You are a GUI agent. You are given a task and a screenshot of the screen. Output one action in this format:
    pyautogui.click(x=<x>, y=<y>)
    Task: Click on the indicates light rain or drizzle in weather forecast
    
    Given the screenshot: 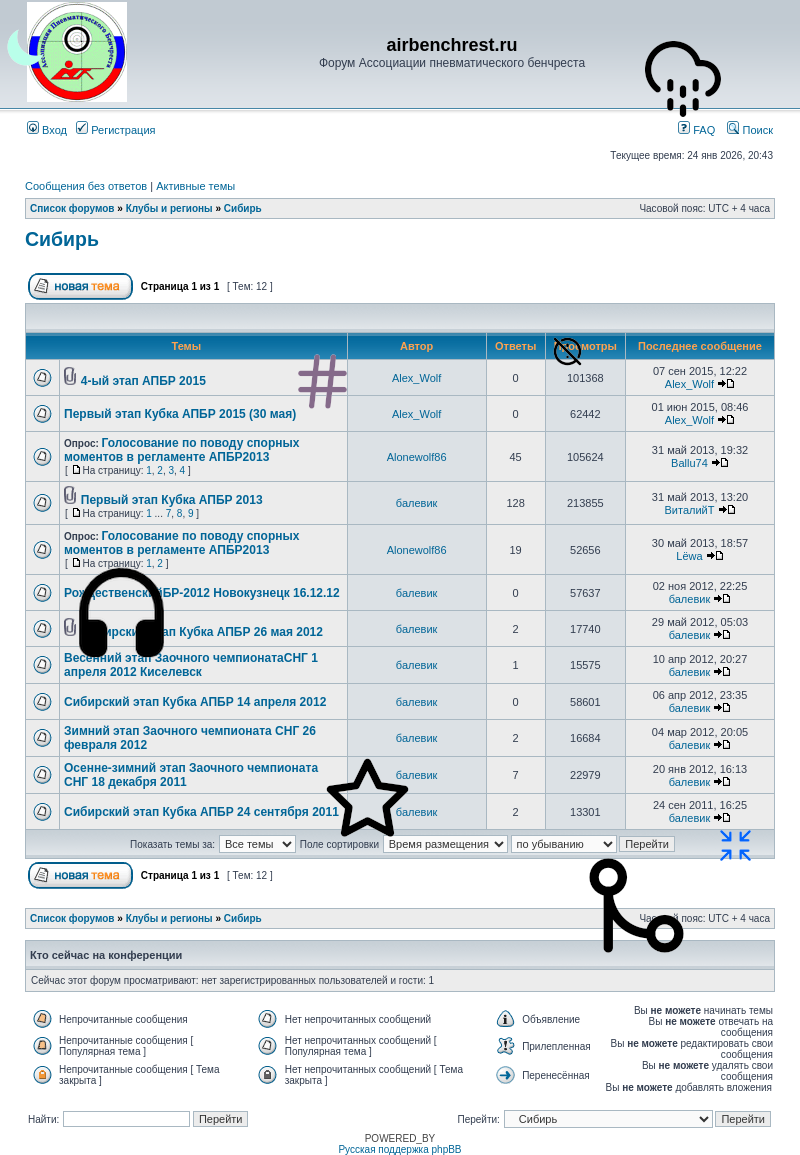 What is the action you would take?
    pyautogui.click(x=683, y=79)
    